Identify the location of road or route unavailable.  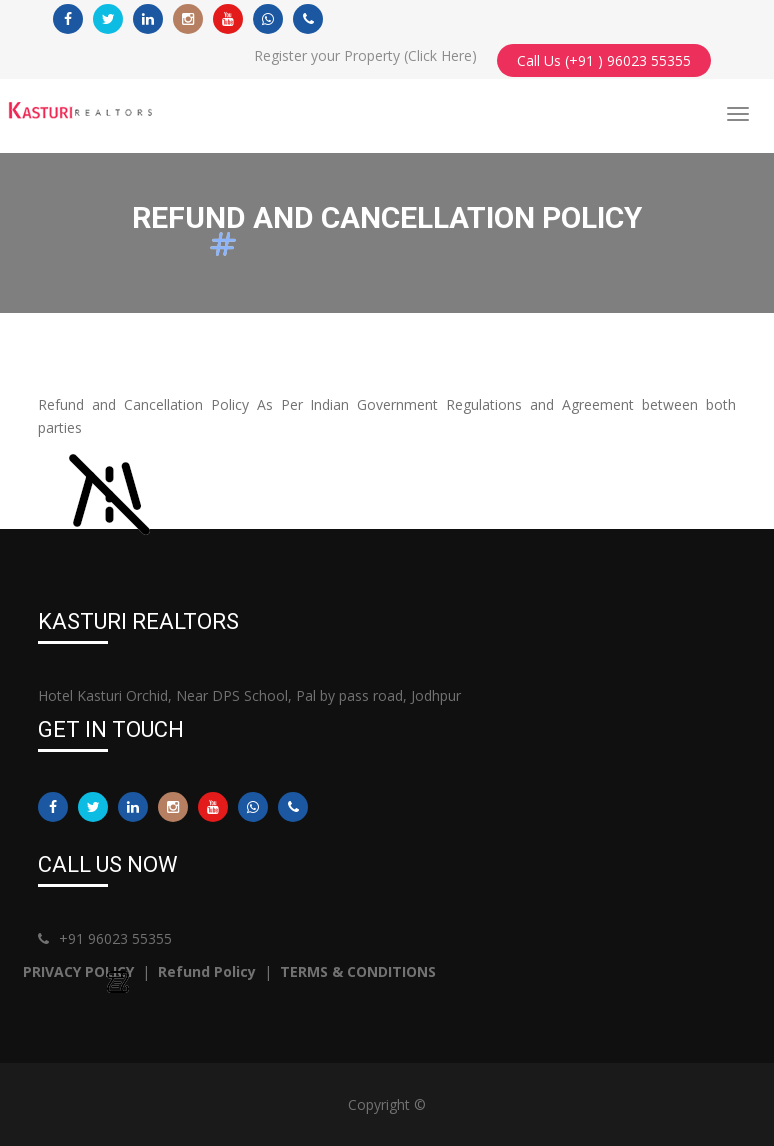
(109, 494).